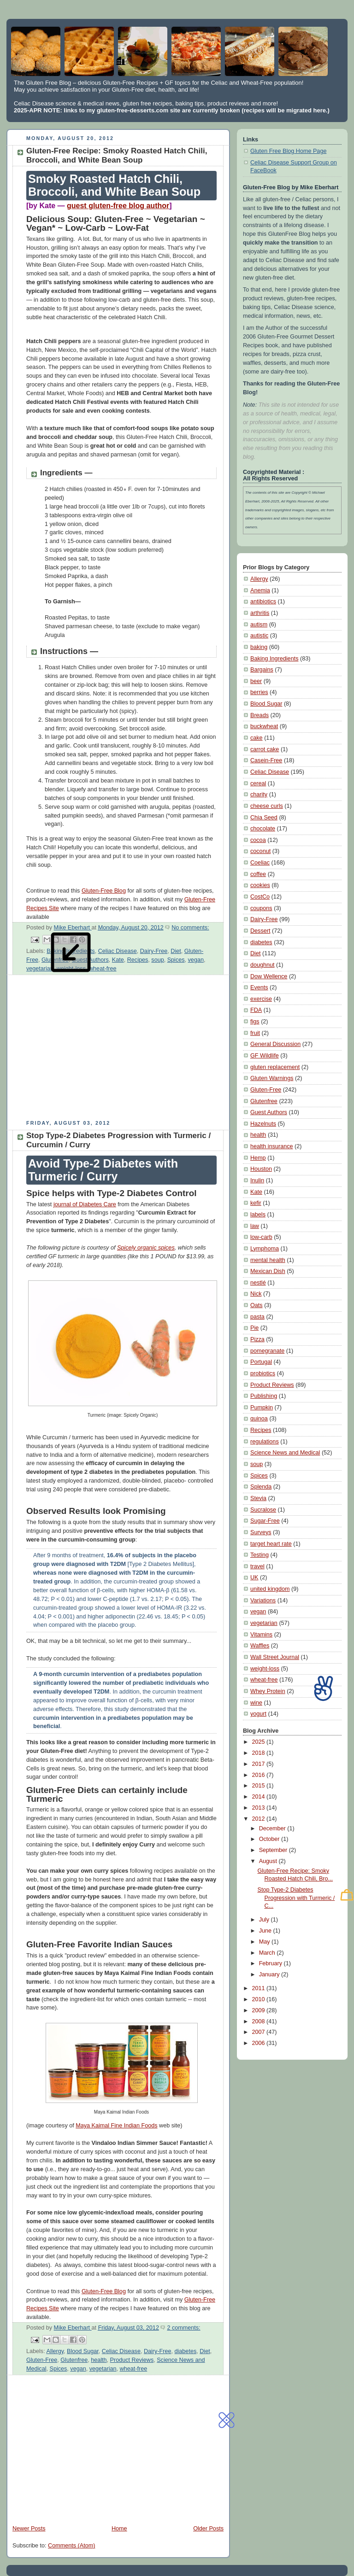 The width and height of the screenshot is (354, 2576). I want to click on access health or first aid settings, so click(226, 2420).